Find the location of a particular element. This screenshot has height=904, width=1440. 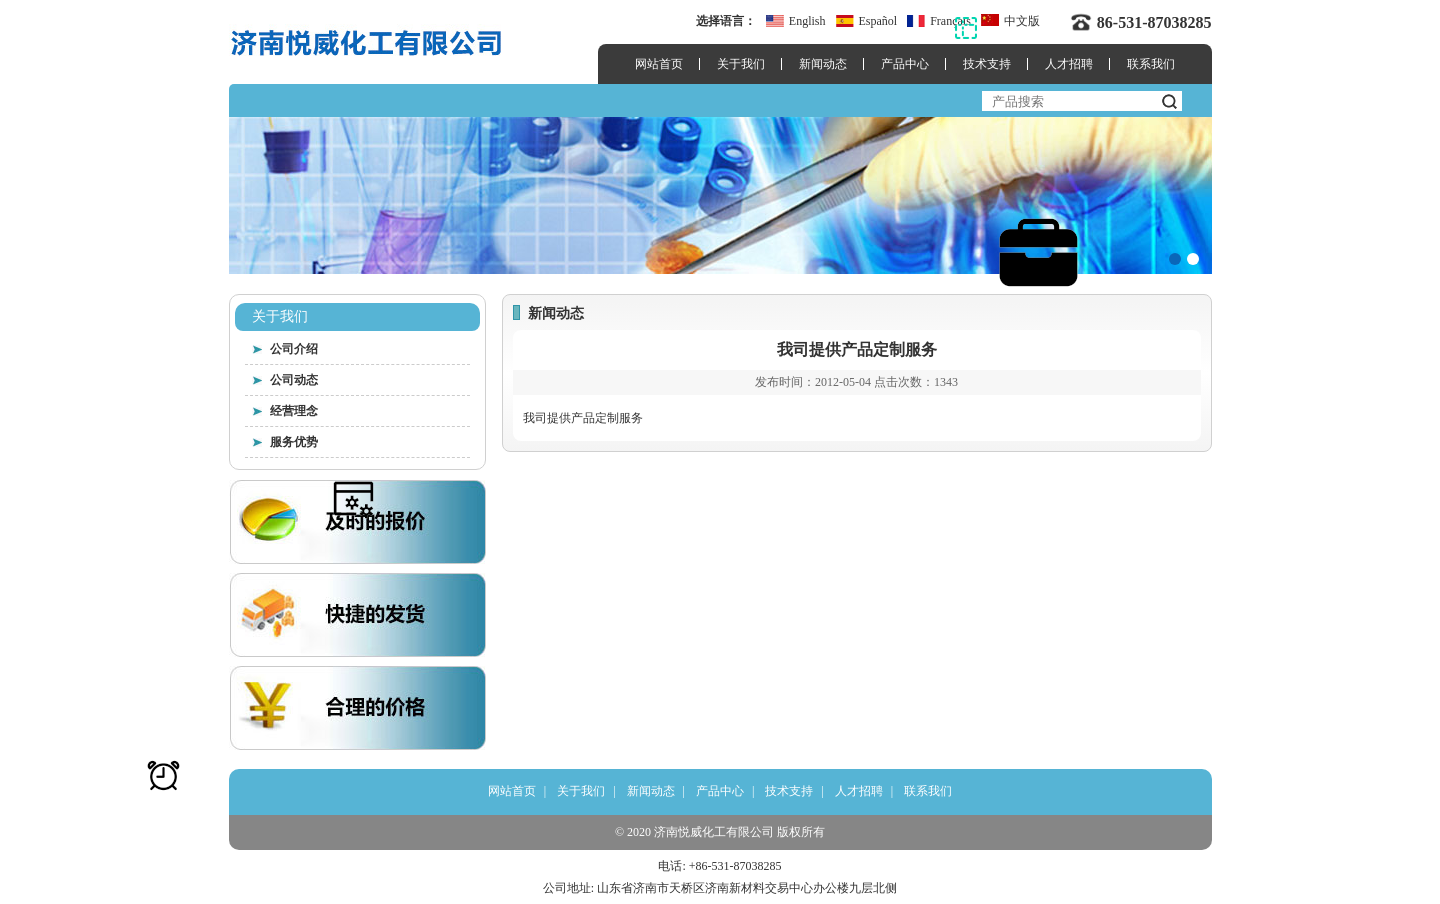

access work or business-related content is located at coordinates (1038, 252).